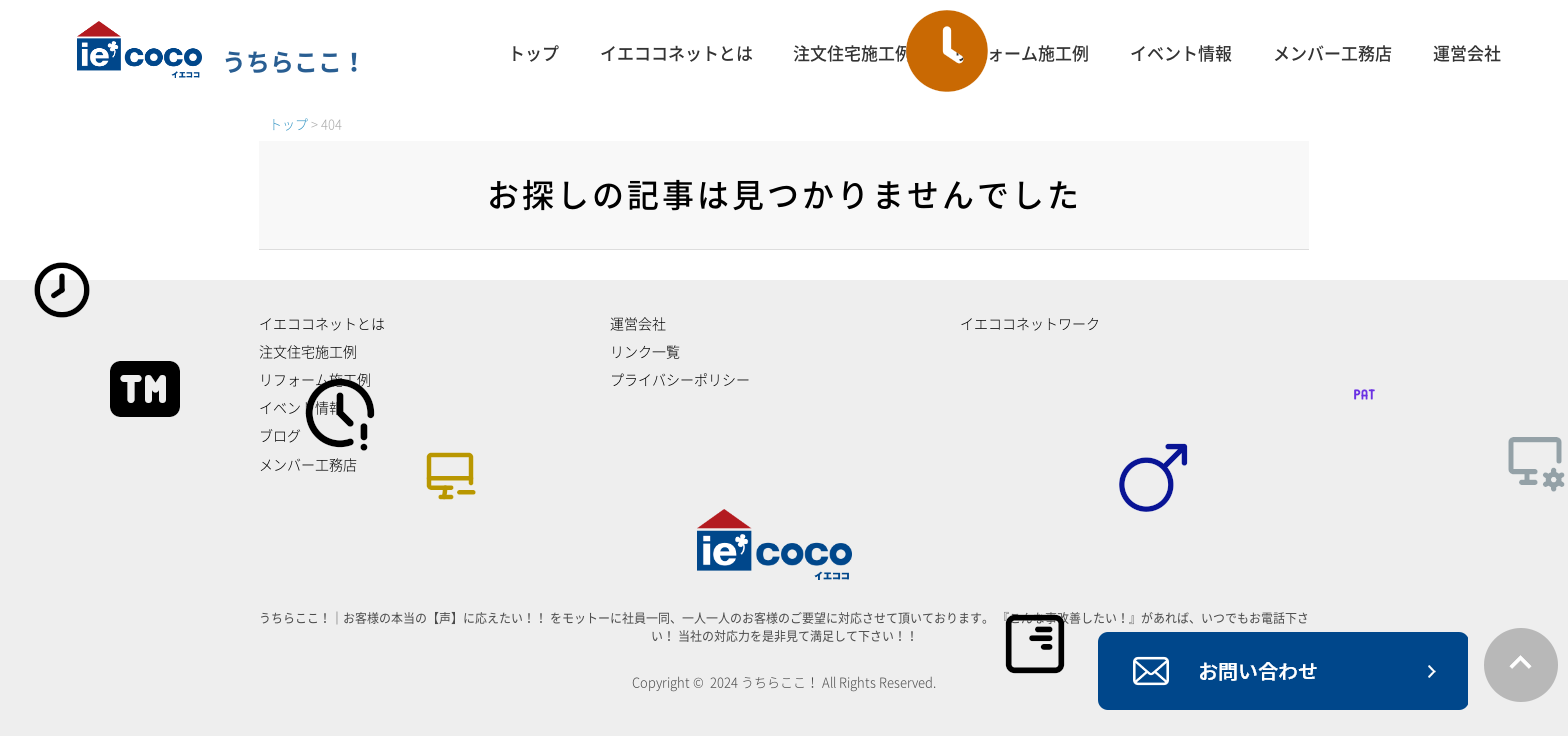  What do you see at coordinates (62, 290) in the screenshot?
I see `view current time` at bounding box center [62, 290].